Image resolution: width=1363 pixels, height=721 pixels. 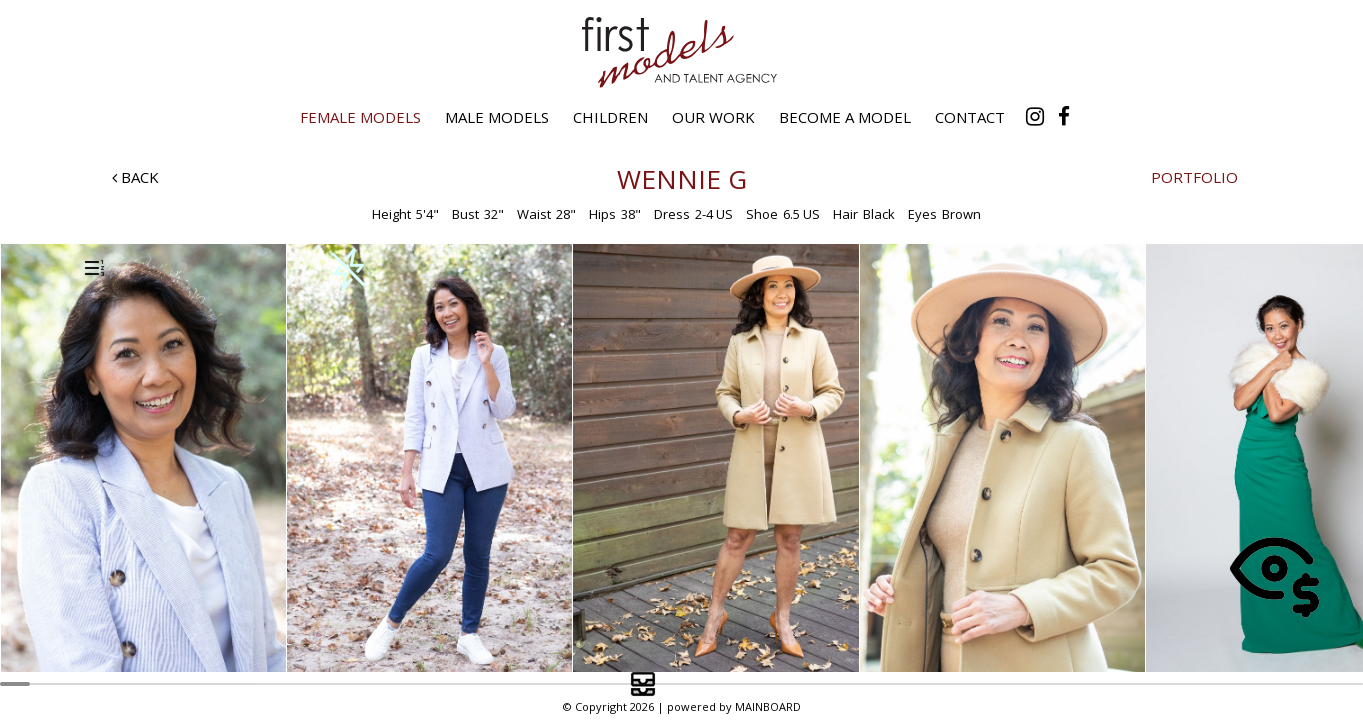 I want to click on disable camera flash, so click(x=348, y=269).